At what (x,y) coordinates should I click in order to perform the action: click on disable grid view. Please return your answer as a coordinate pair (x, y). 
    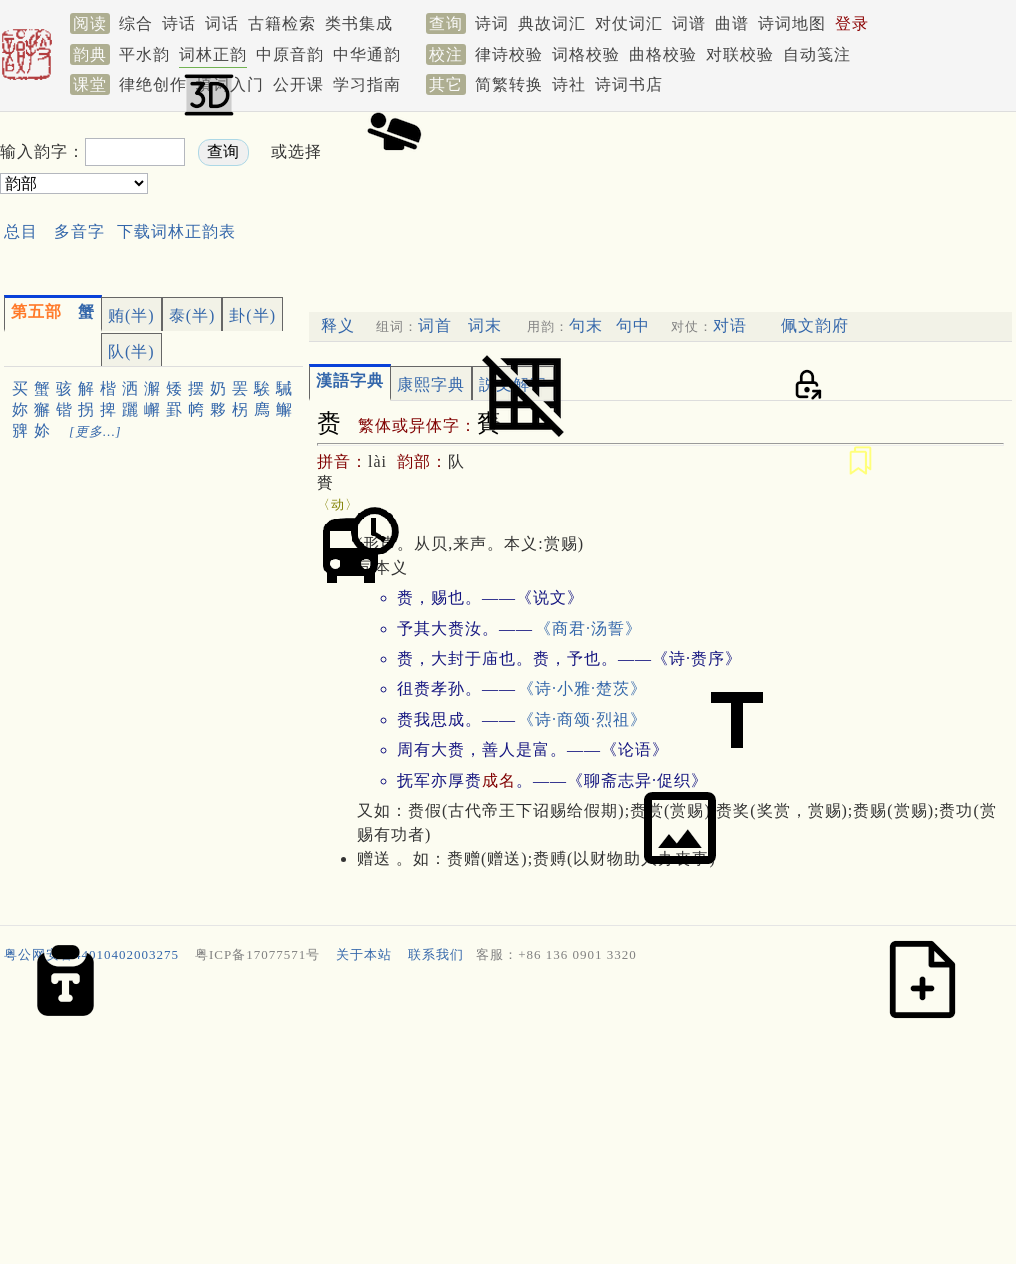
    Looking at the image, I should click on (525, 394).